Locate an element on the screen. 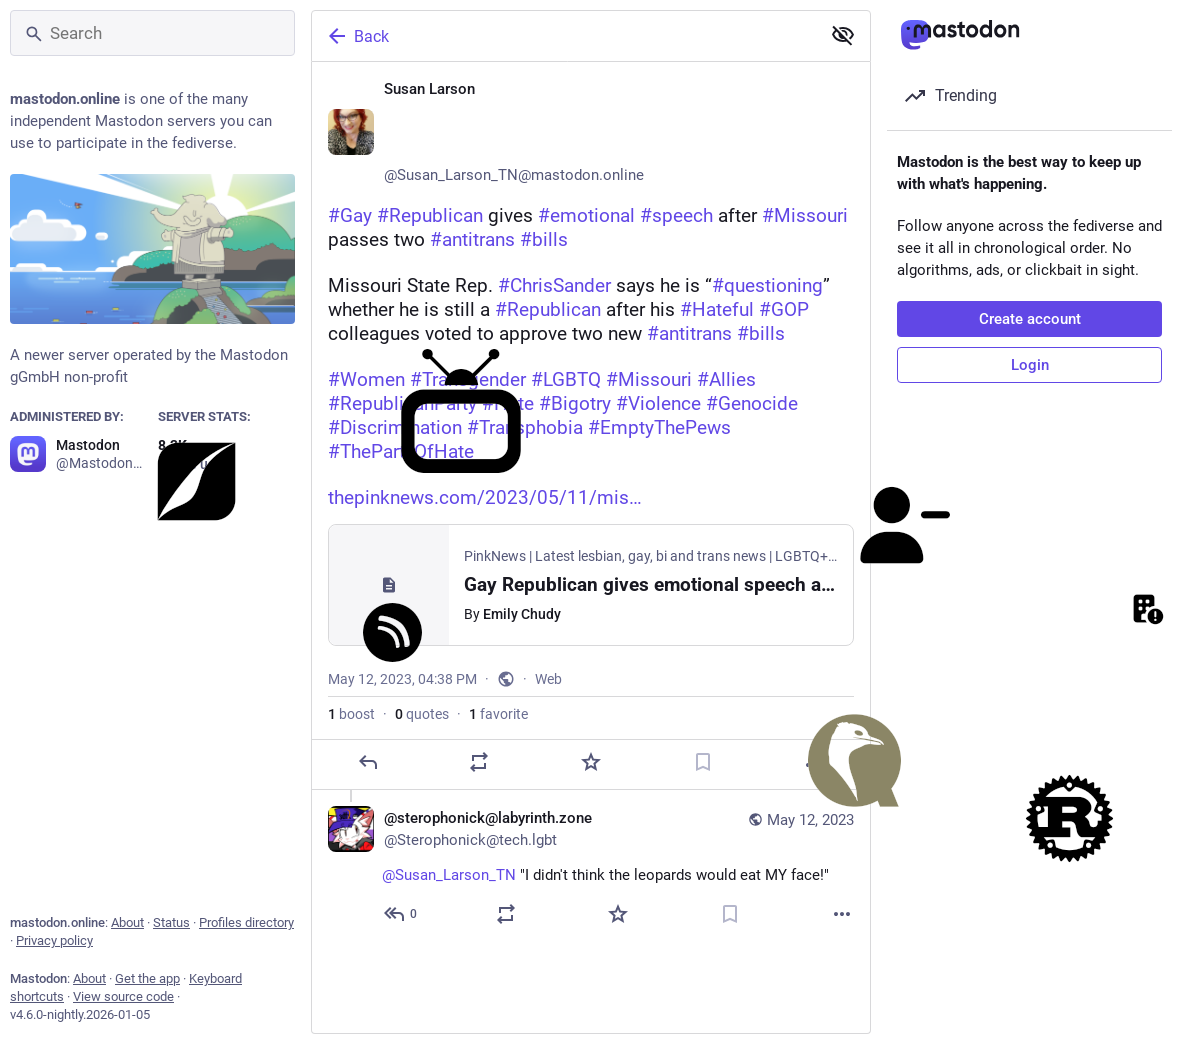 The height and width of the screenshot is (1044, 1182). pied piper logo is located at coordinates (196, 481).